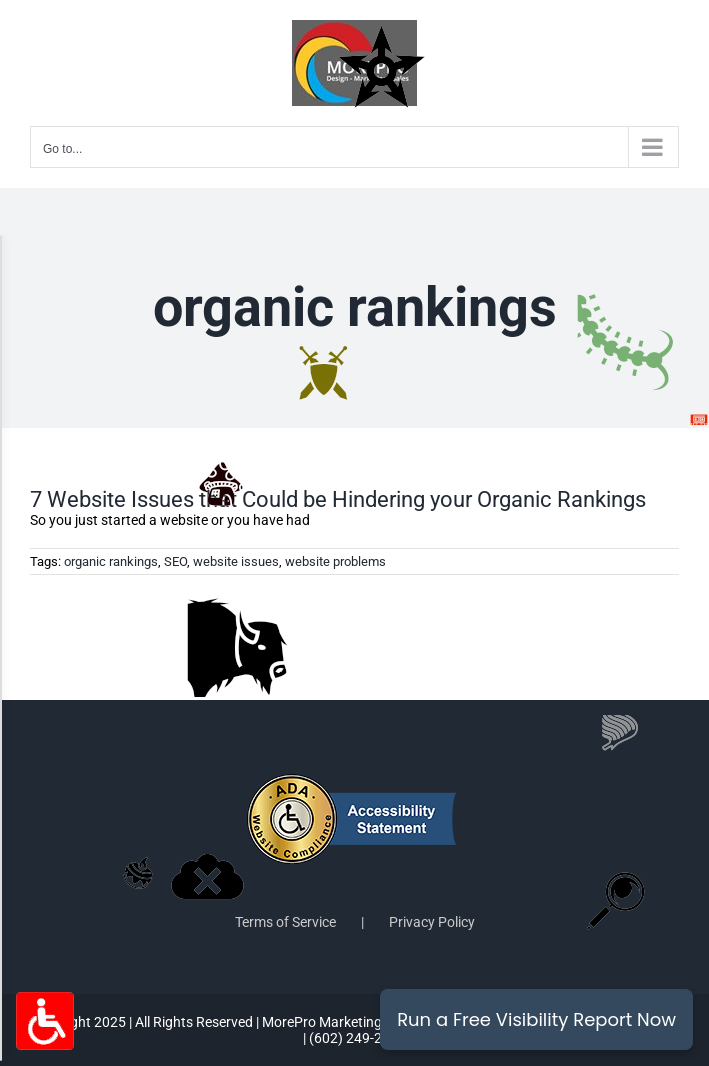 Image resolution: width=709 pixels, height=1066 pixels. Describe the element at coordinates (207, 876) in the screenshot. I see `indicates a toxic or hazardous area in gameplay` at that location.